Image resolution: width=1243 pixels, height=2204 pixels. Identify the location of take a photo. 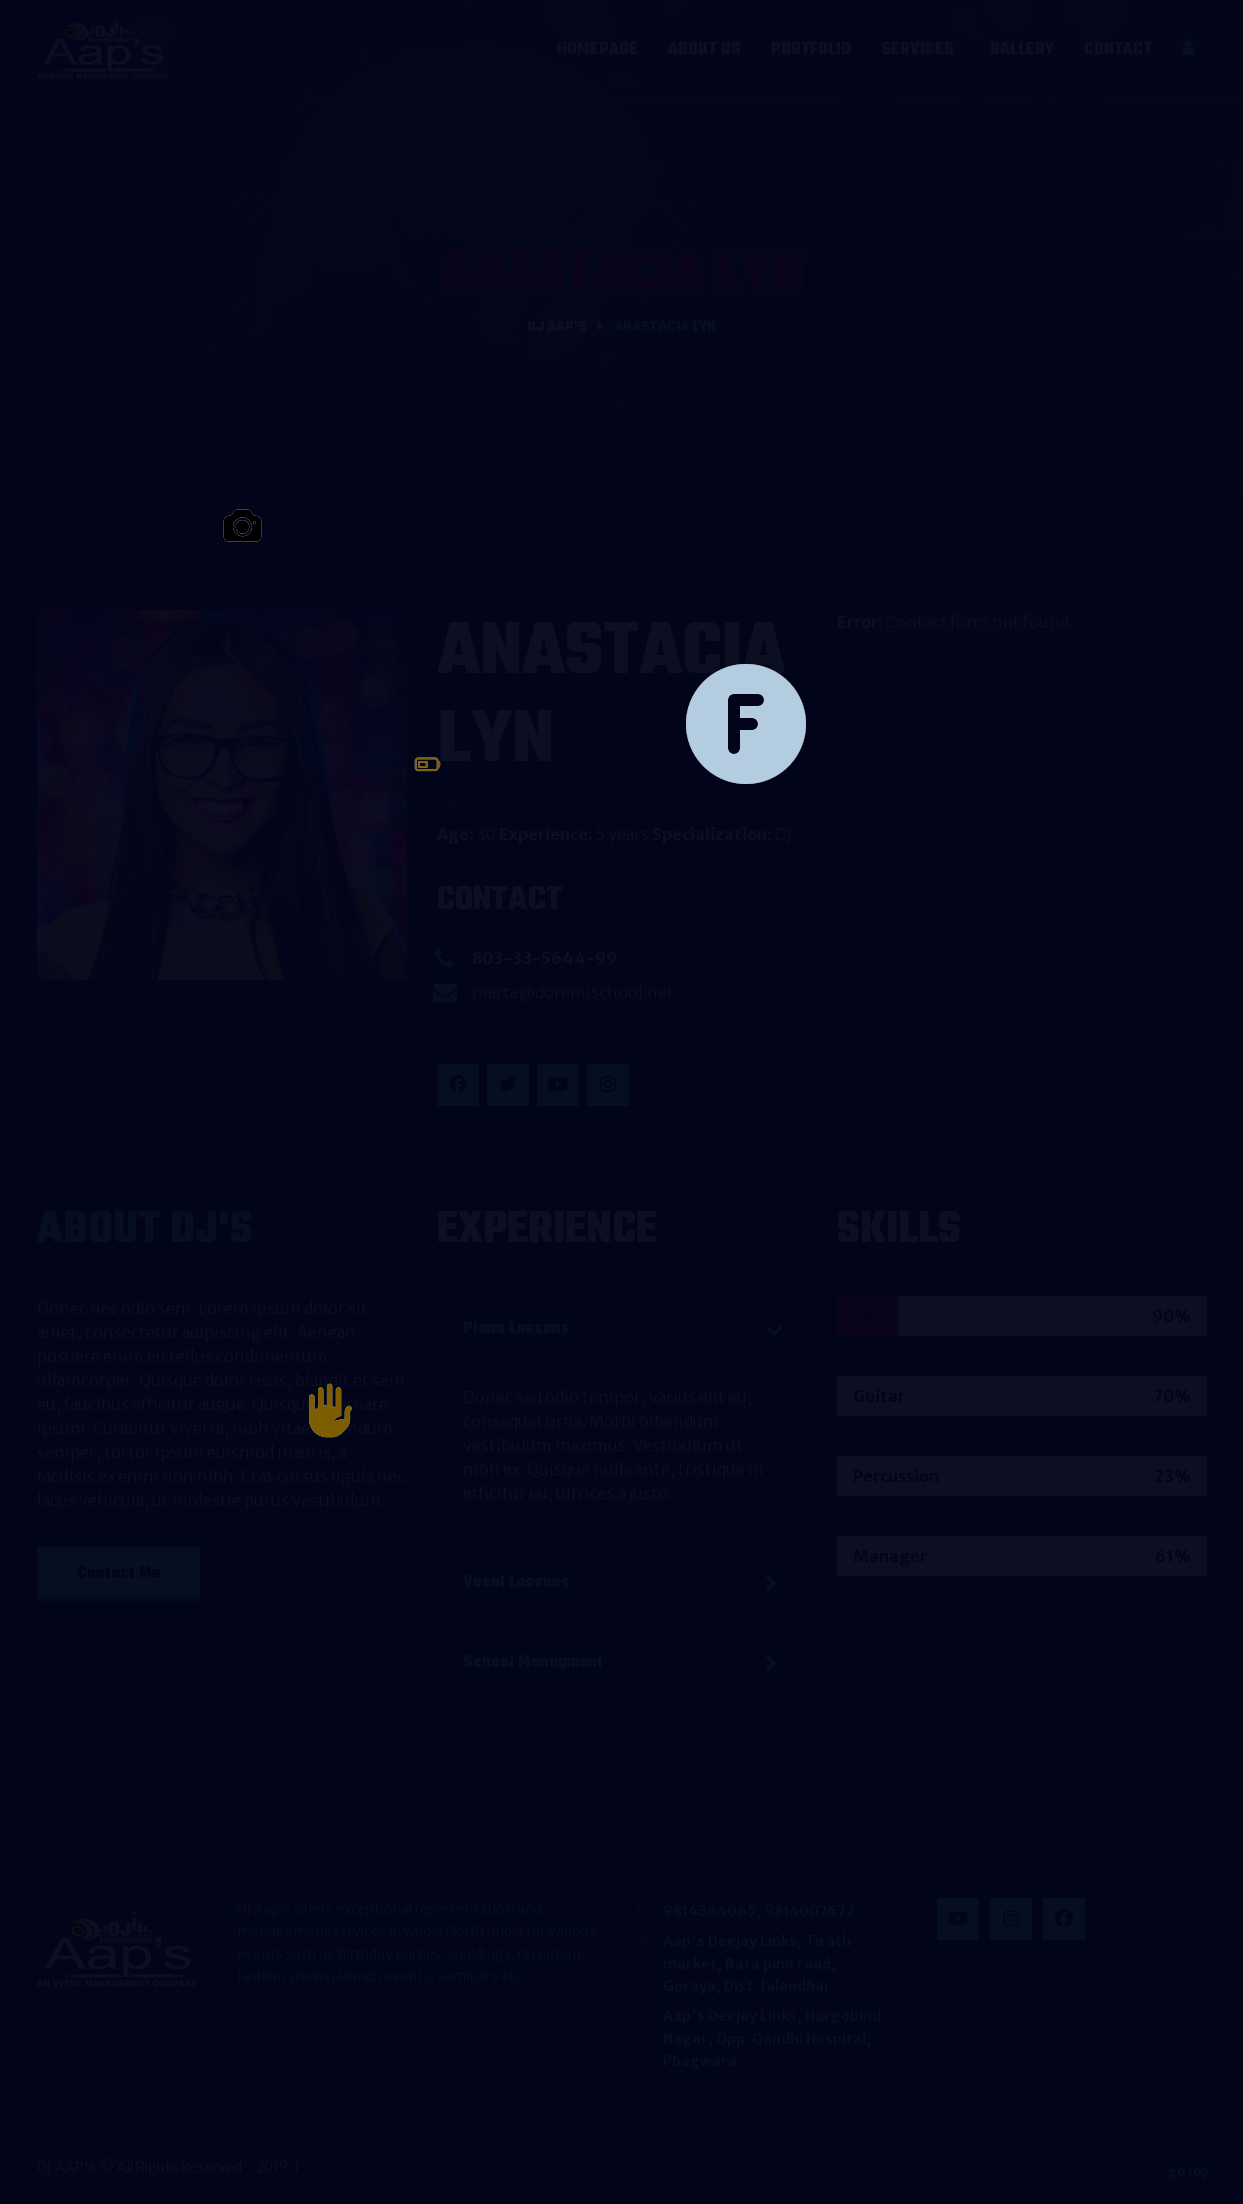
(242, 525).